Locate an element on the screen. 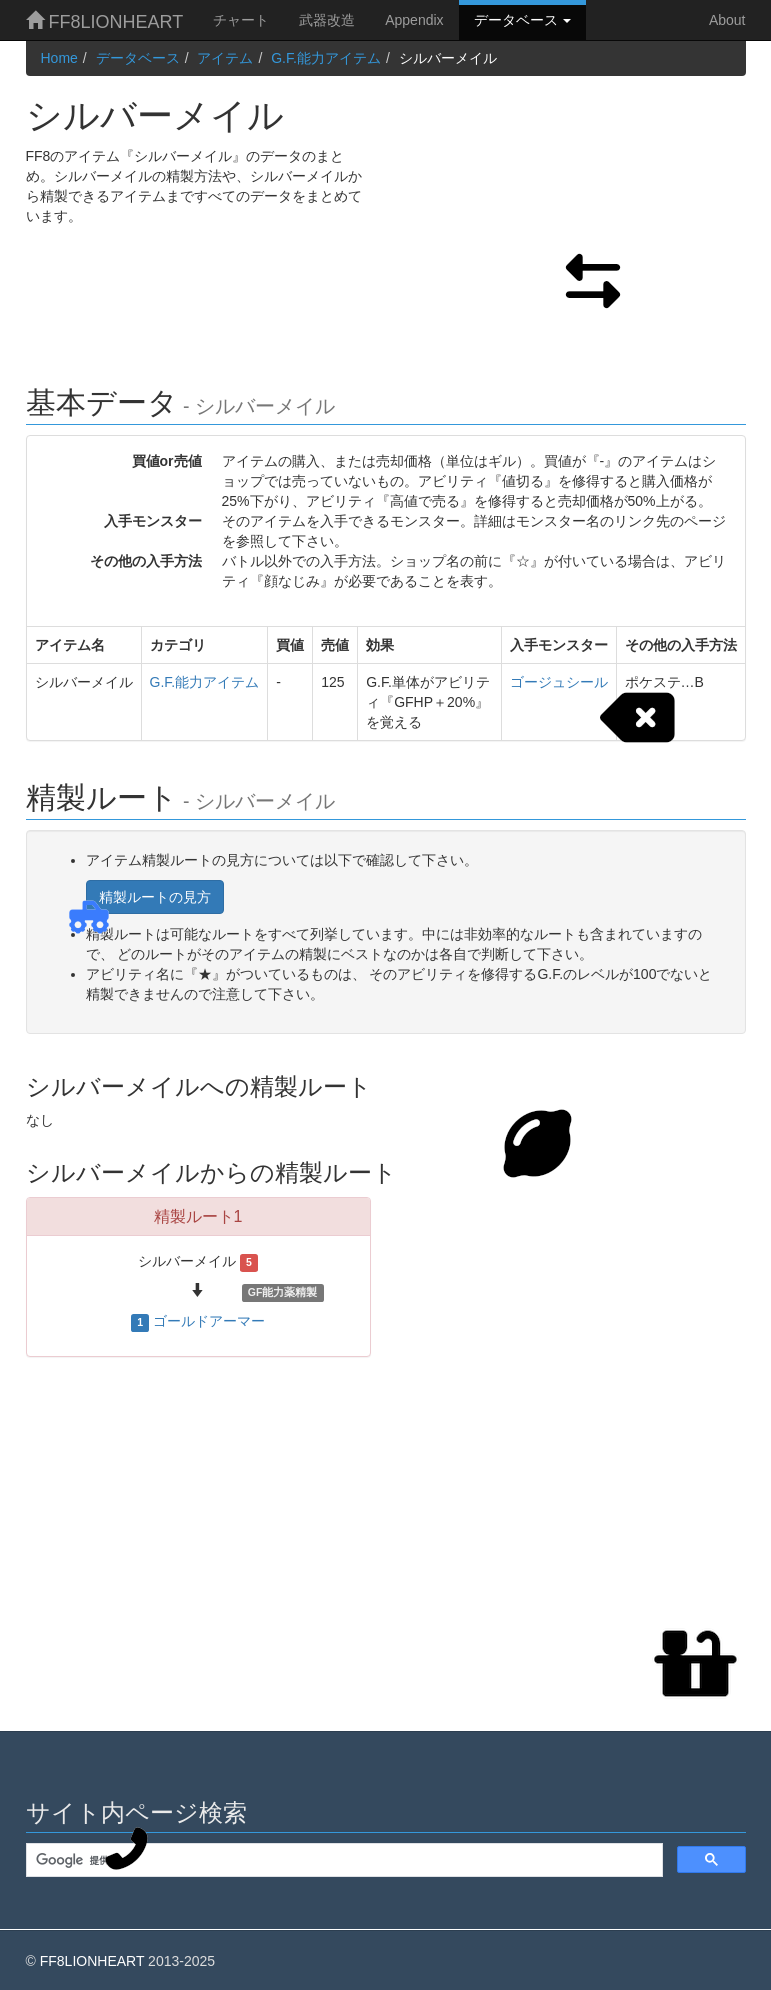 This screenshot has height=1990, width=771. resize or adjust width horizontally is located at coordinates (593, 281).